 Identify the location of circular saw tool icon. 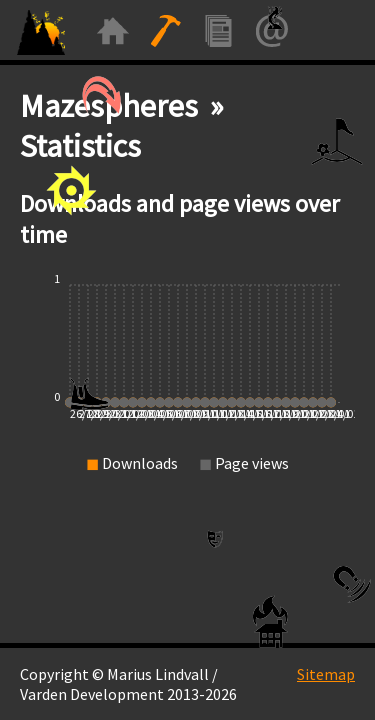
(71, 190).